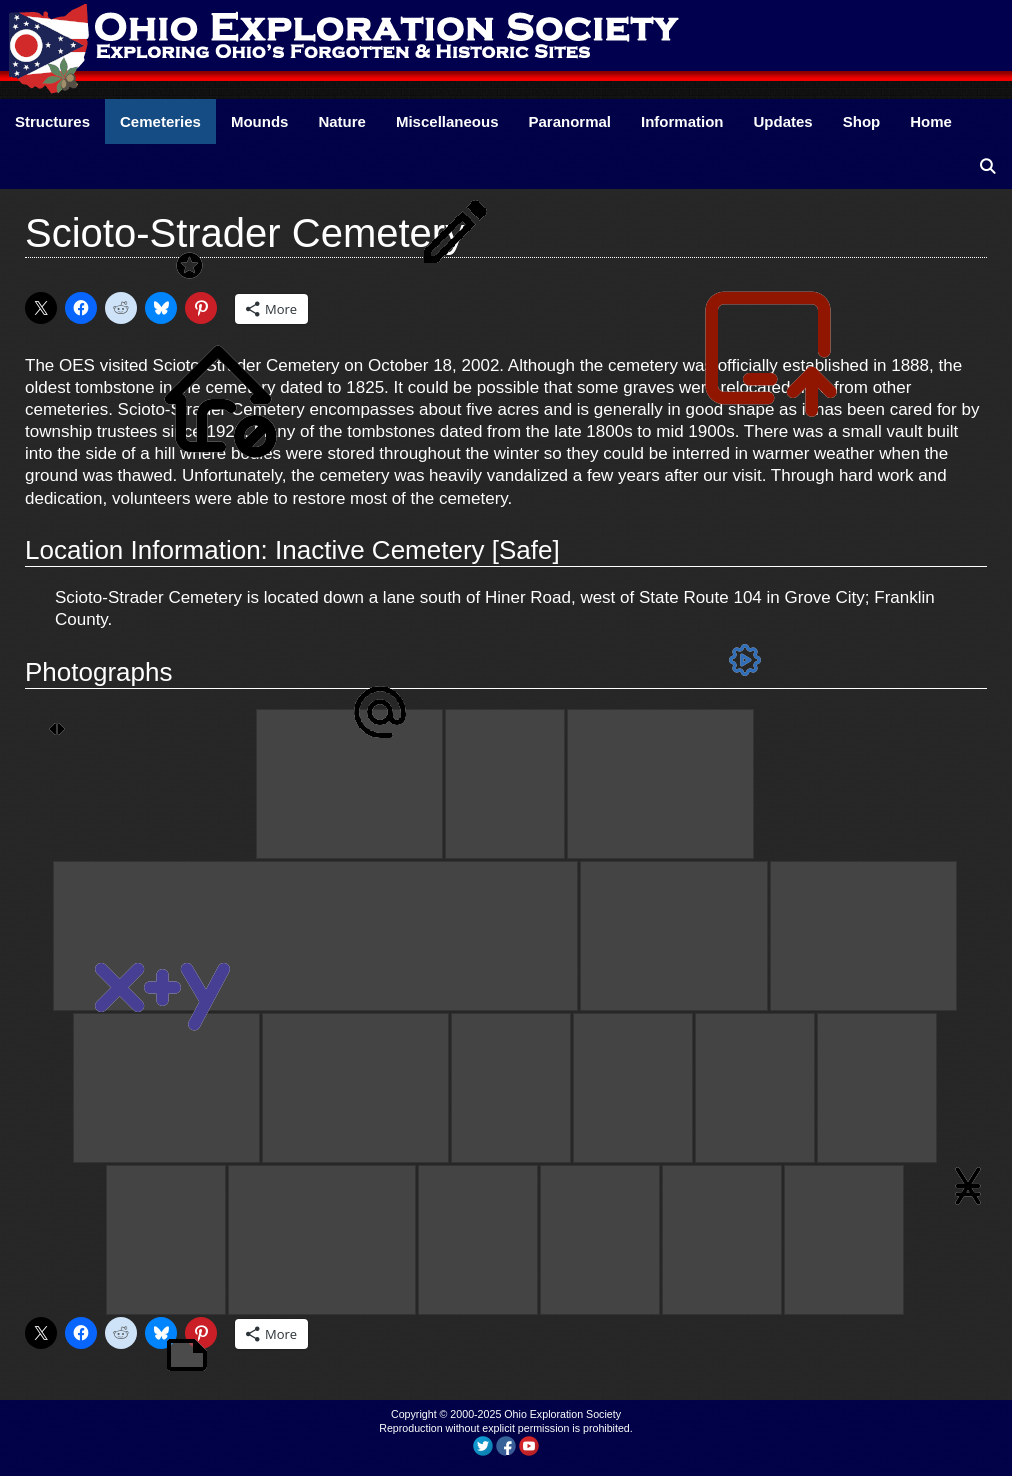 Image resolution: width=1012 pixels, height=1476 pixels. What do you see at coordinates (218, 399) in the screenshot?
I see `cancel home or residence selection` at bounding box center [218, 399].